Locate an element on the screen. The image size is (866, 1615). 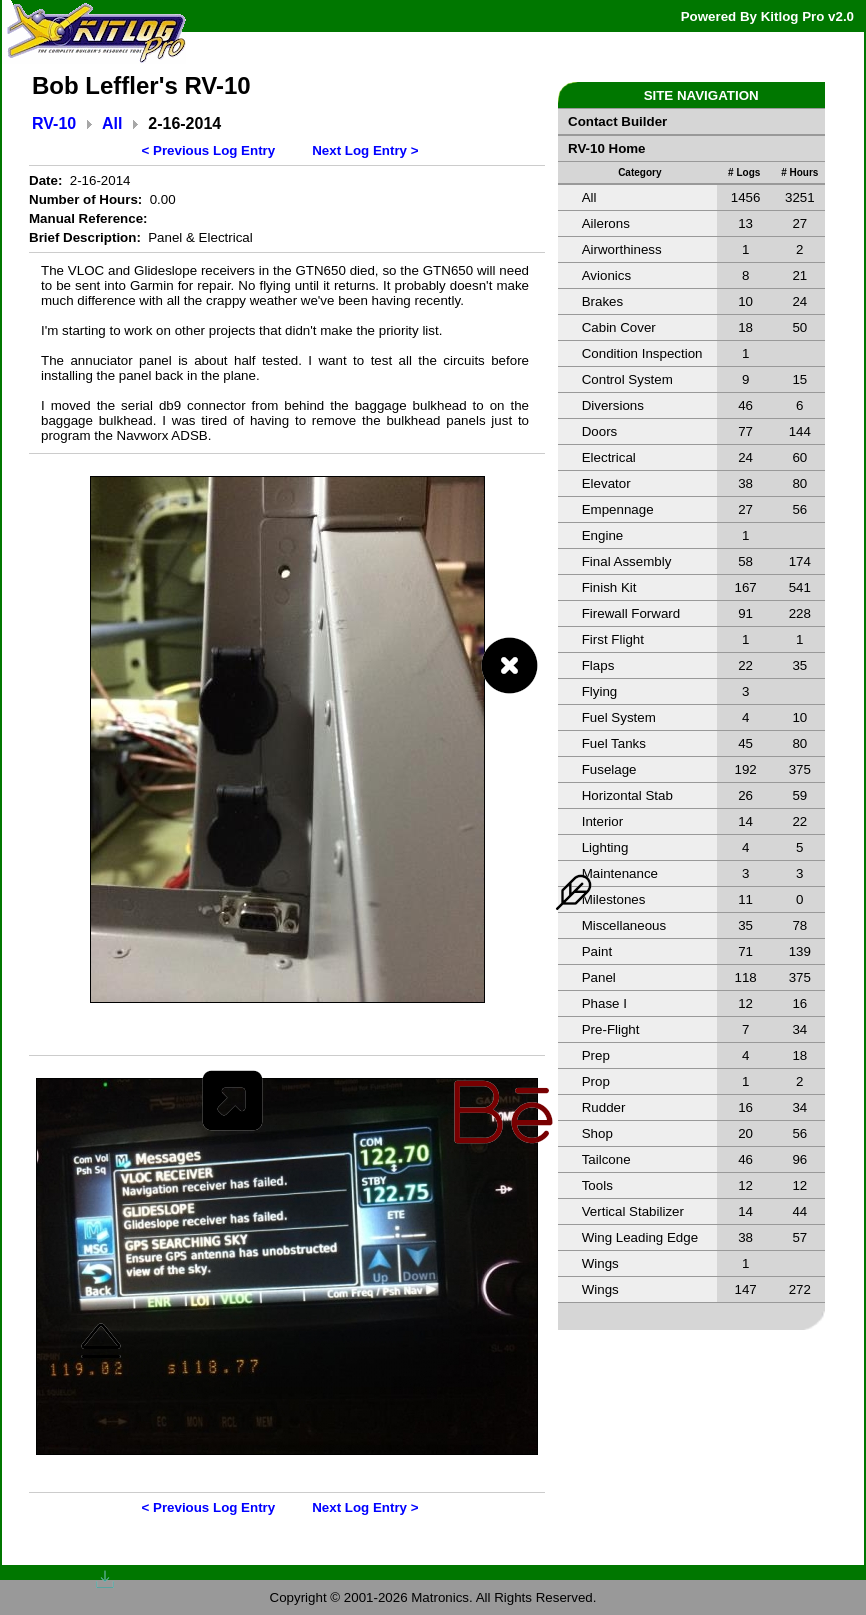
close or dismiss a dialog is located at coordinates (509, 665).